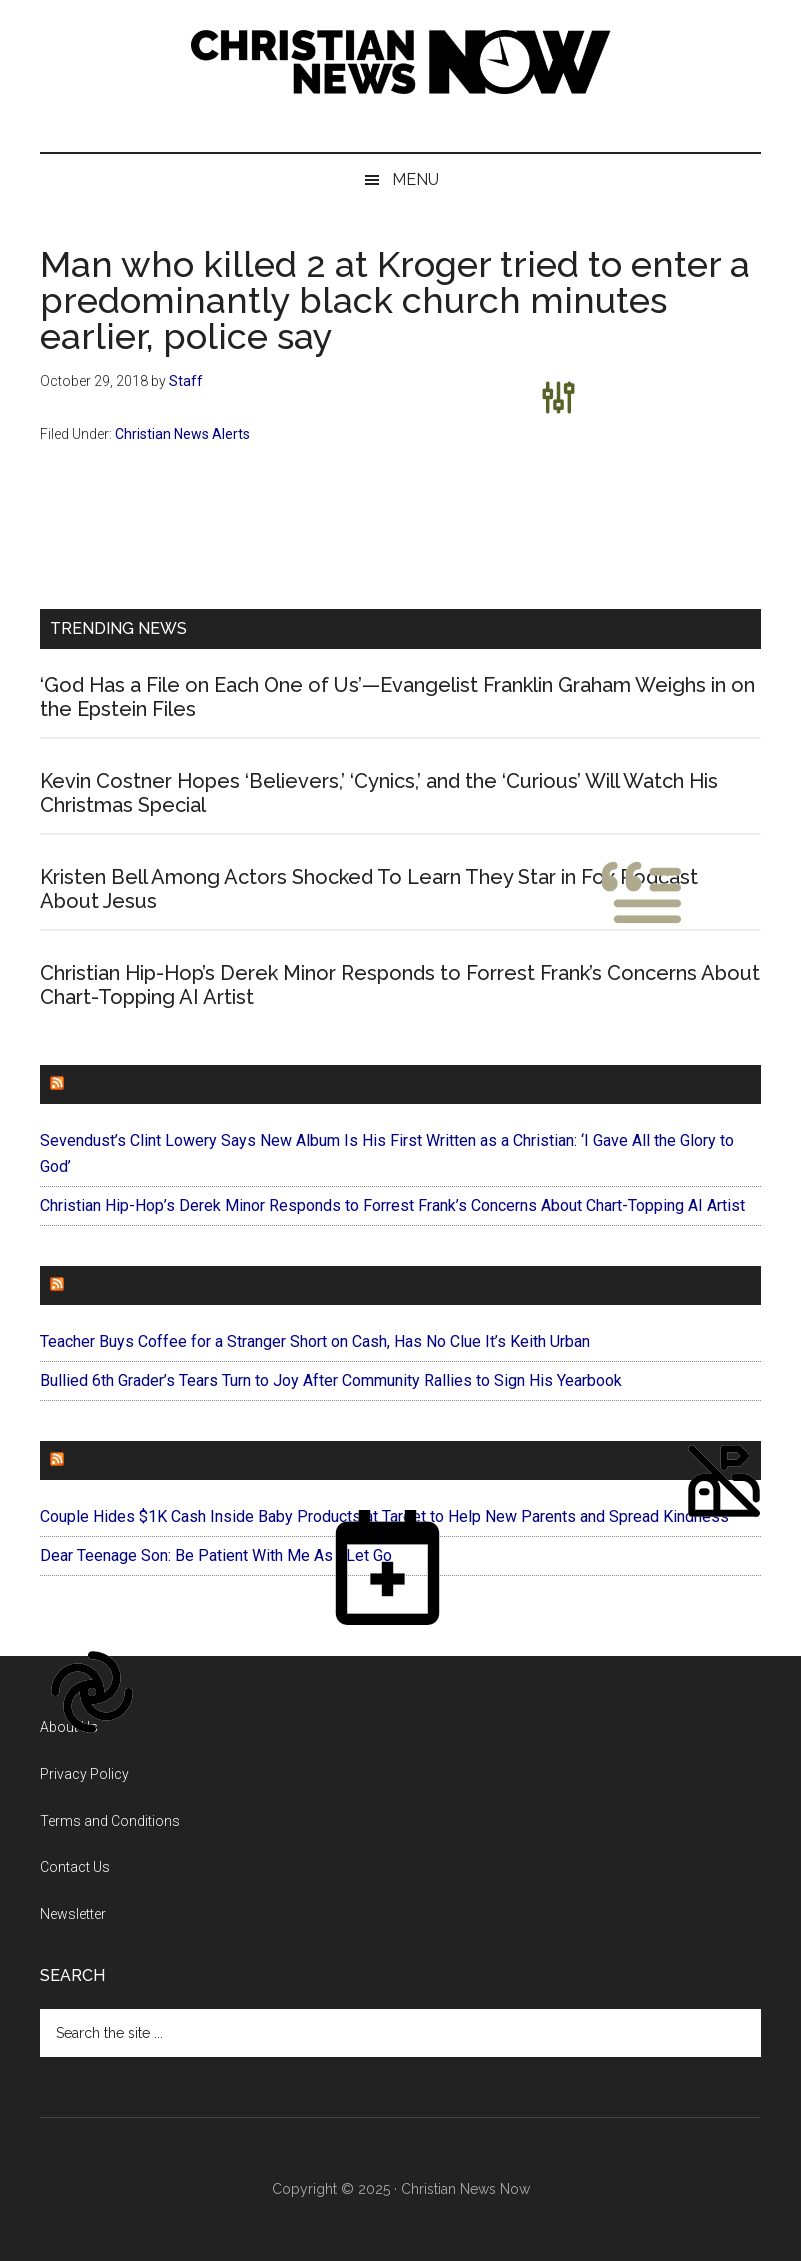 This screenshot has height=2261, width=801. I want to click on adjust settings or preferences, so click(558, 397).